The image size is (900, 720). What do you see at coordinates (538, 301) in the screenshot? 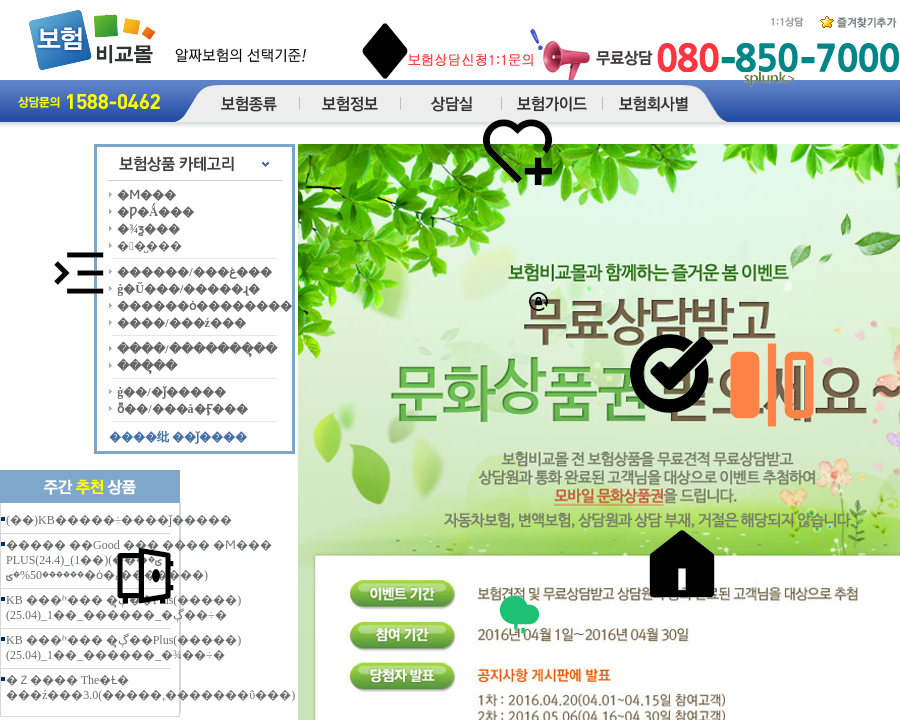
I see `screen rotation is locked` at bounding box center [538, 301].